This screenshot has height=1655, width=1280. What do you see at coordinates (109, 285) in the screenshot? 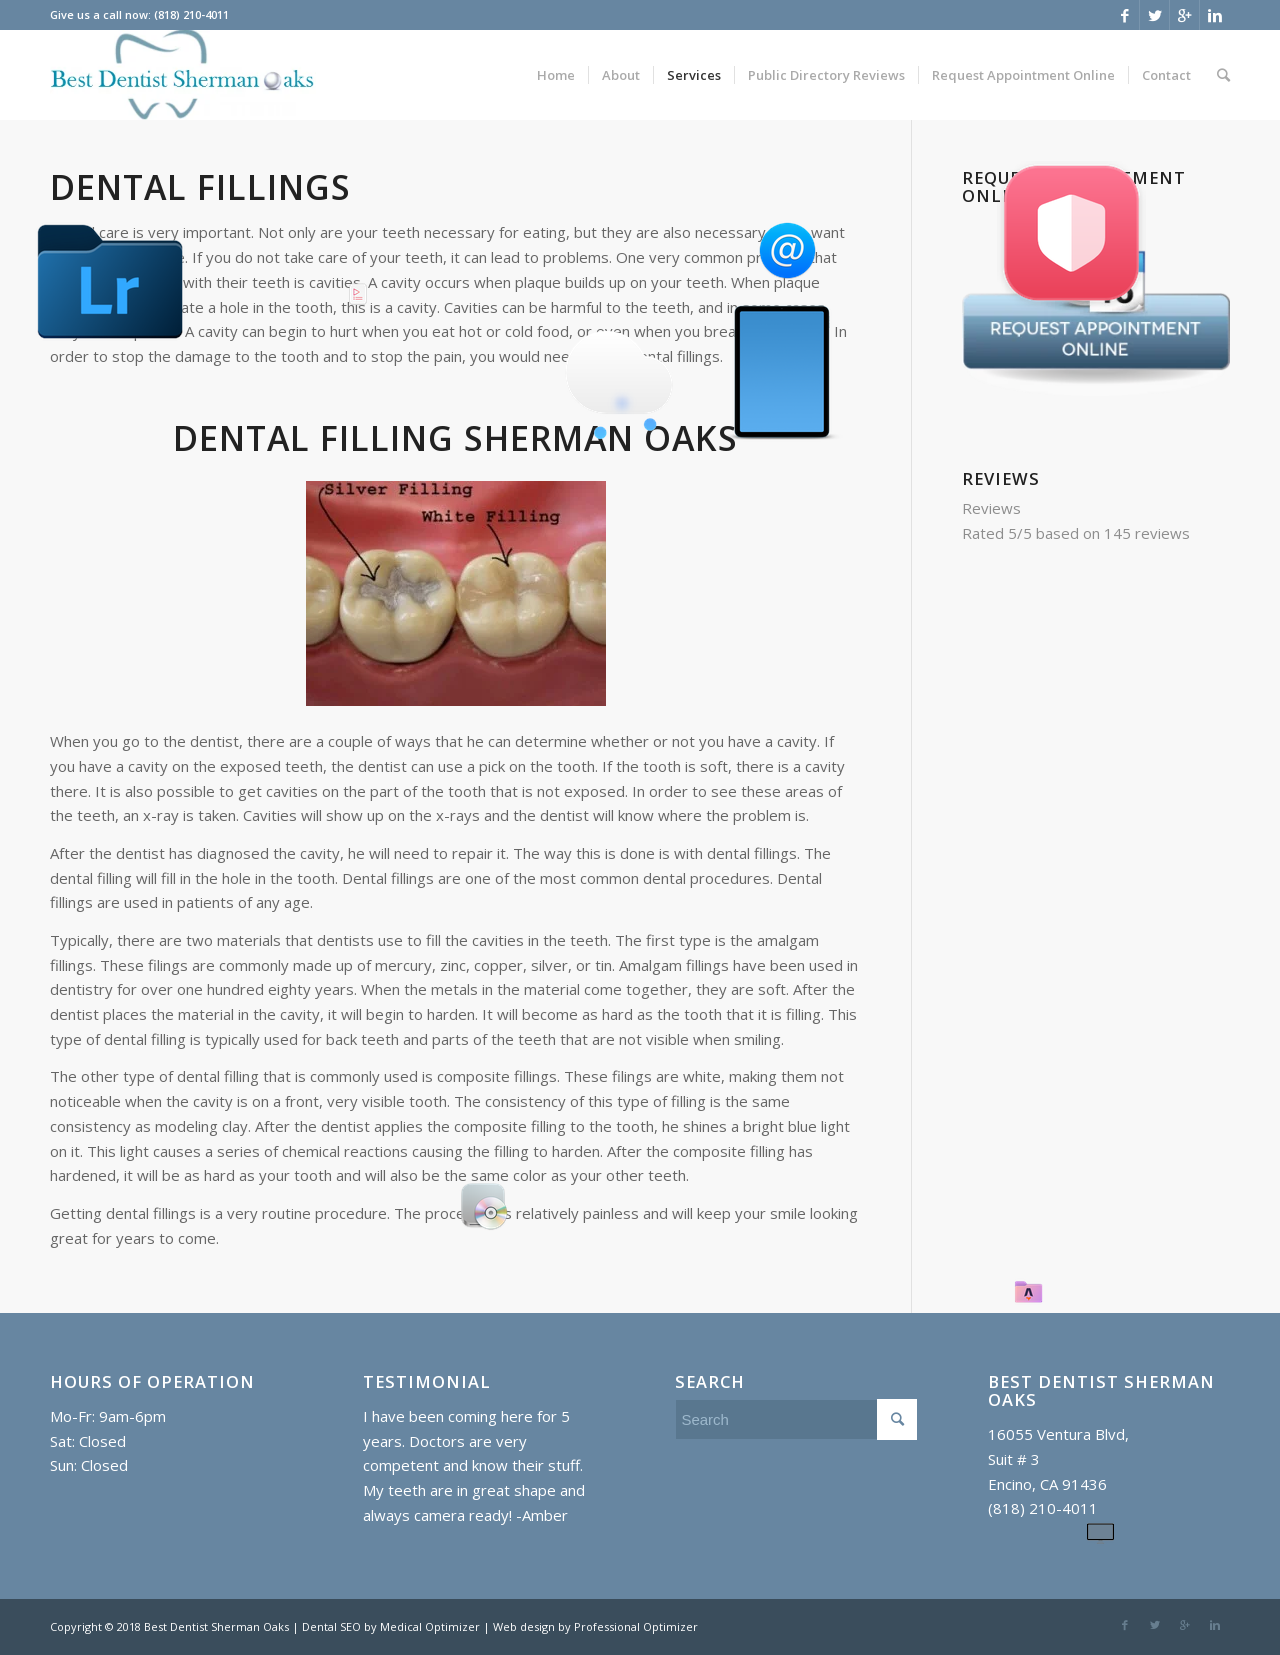
I see `open Adobe Lightroom project folder` at bounding box center [109, 285].